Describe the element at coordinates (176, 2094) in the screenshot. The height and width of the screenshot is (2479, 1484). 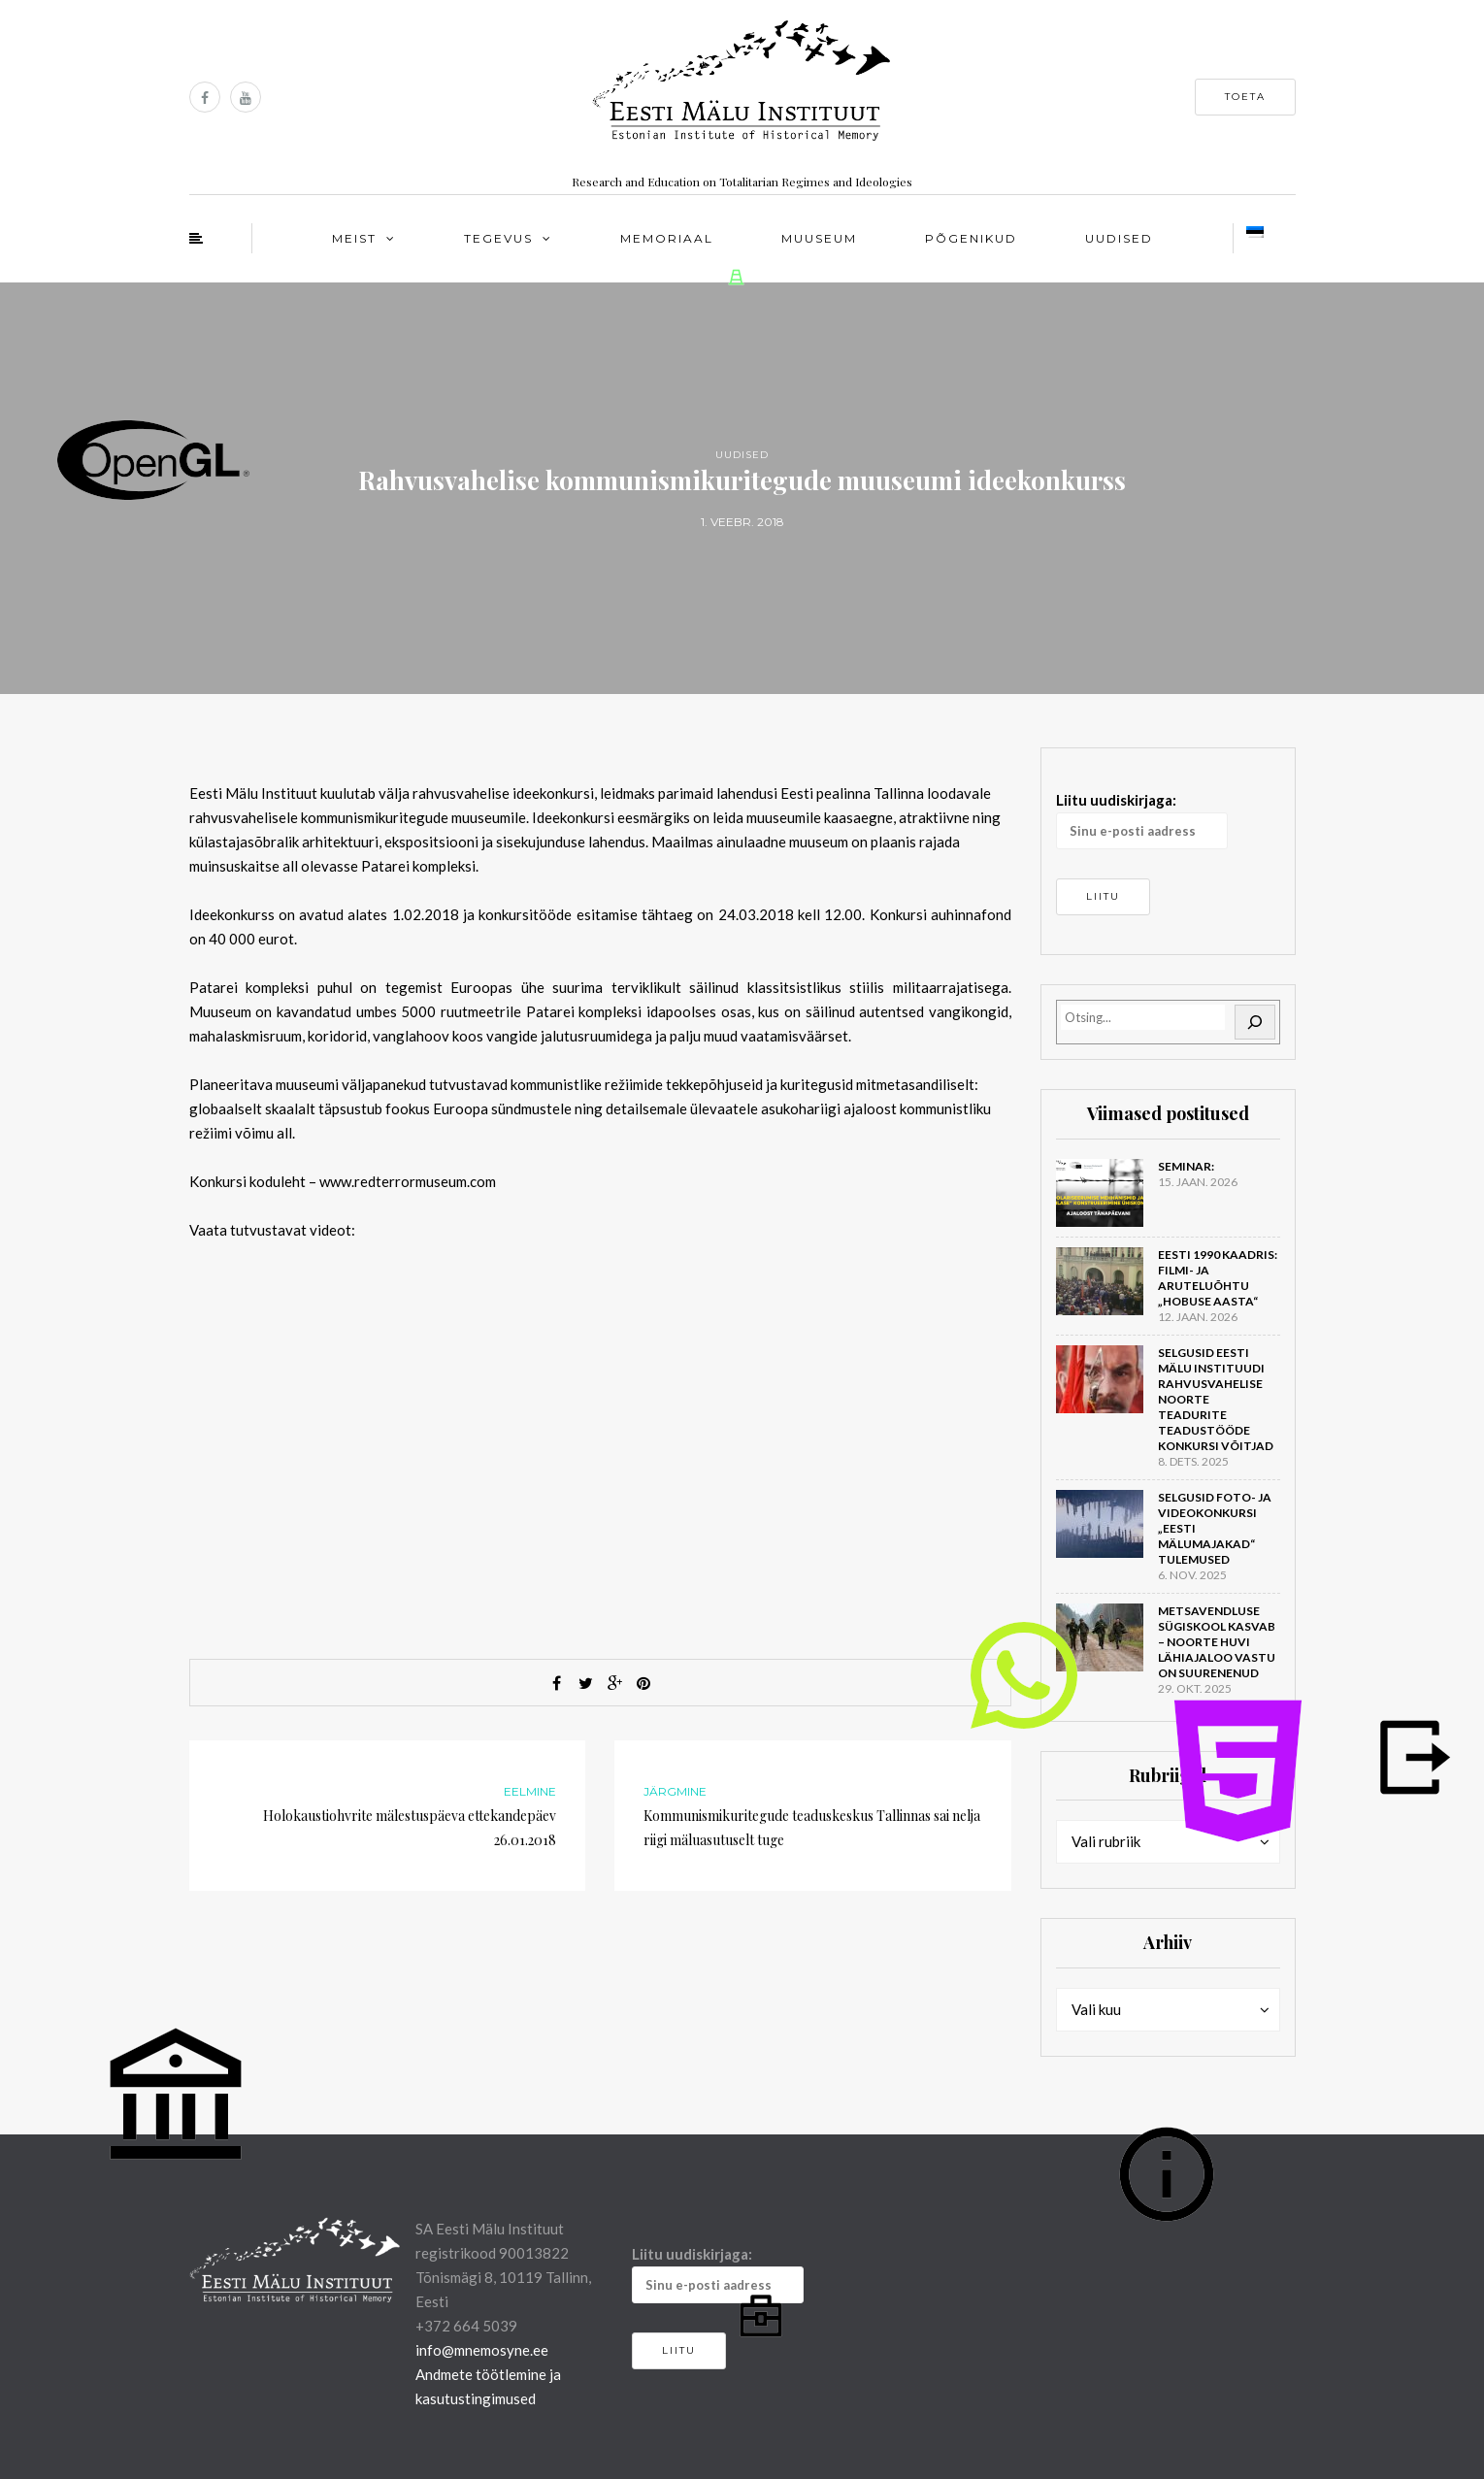
I see `access banking or financial services` at that location.